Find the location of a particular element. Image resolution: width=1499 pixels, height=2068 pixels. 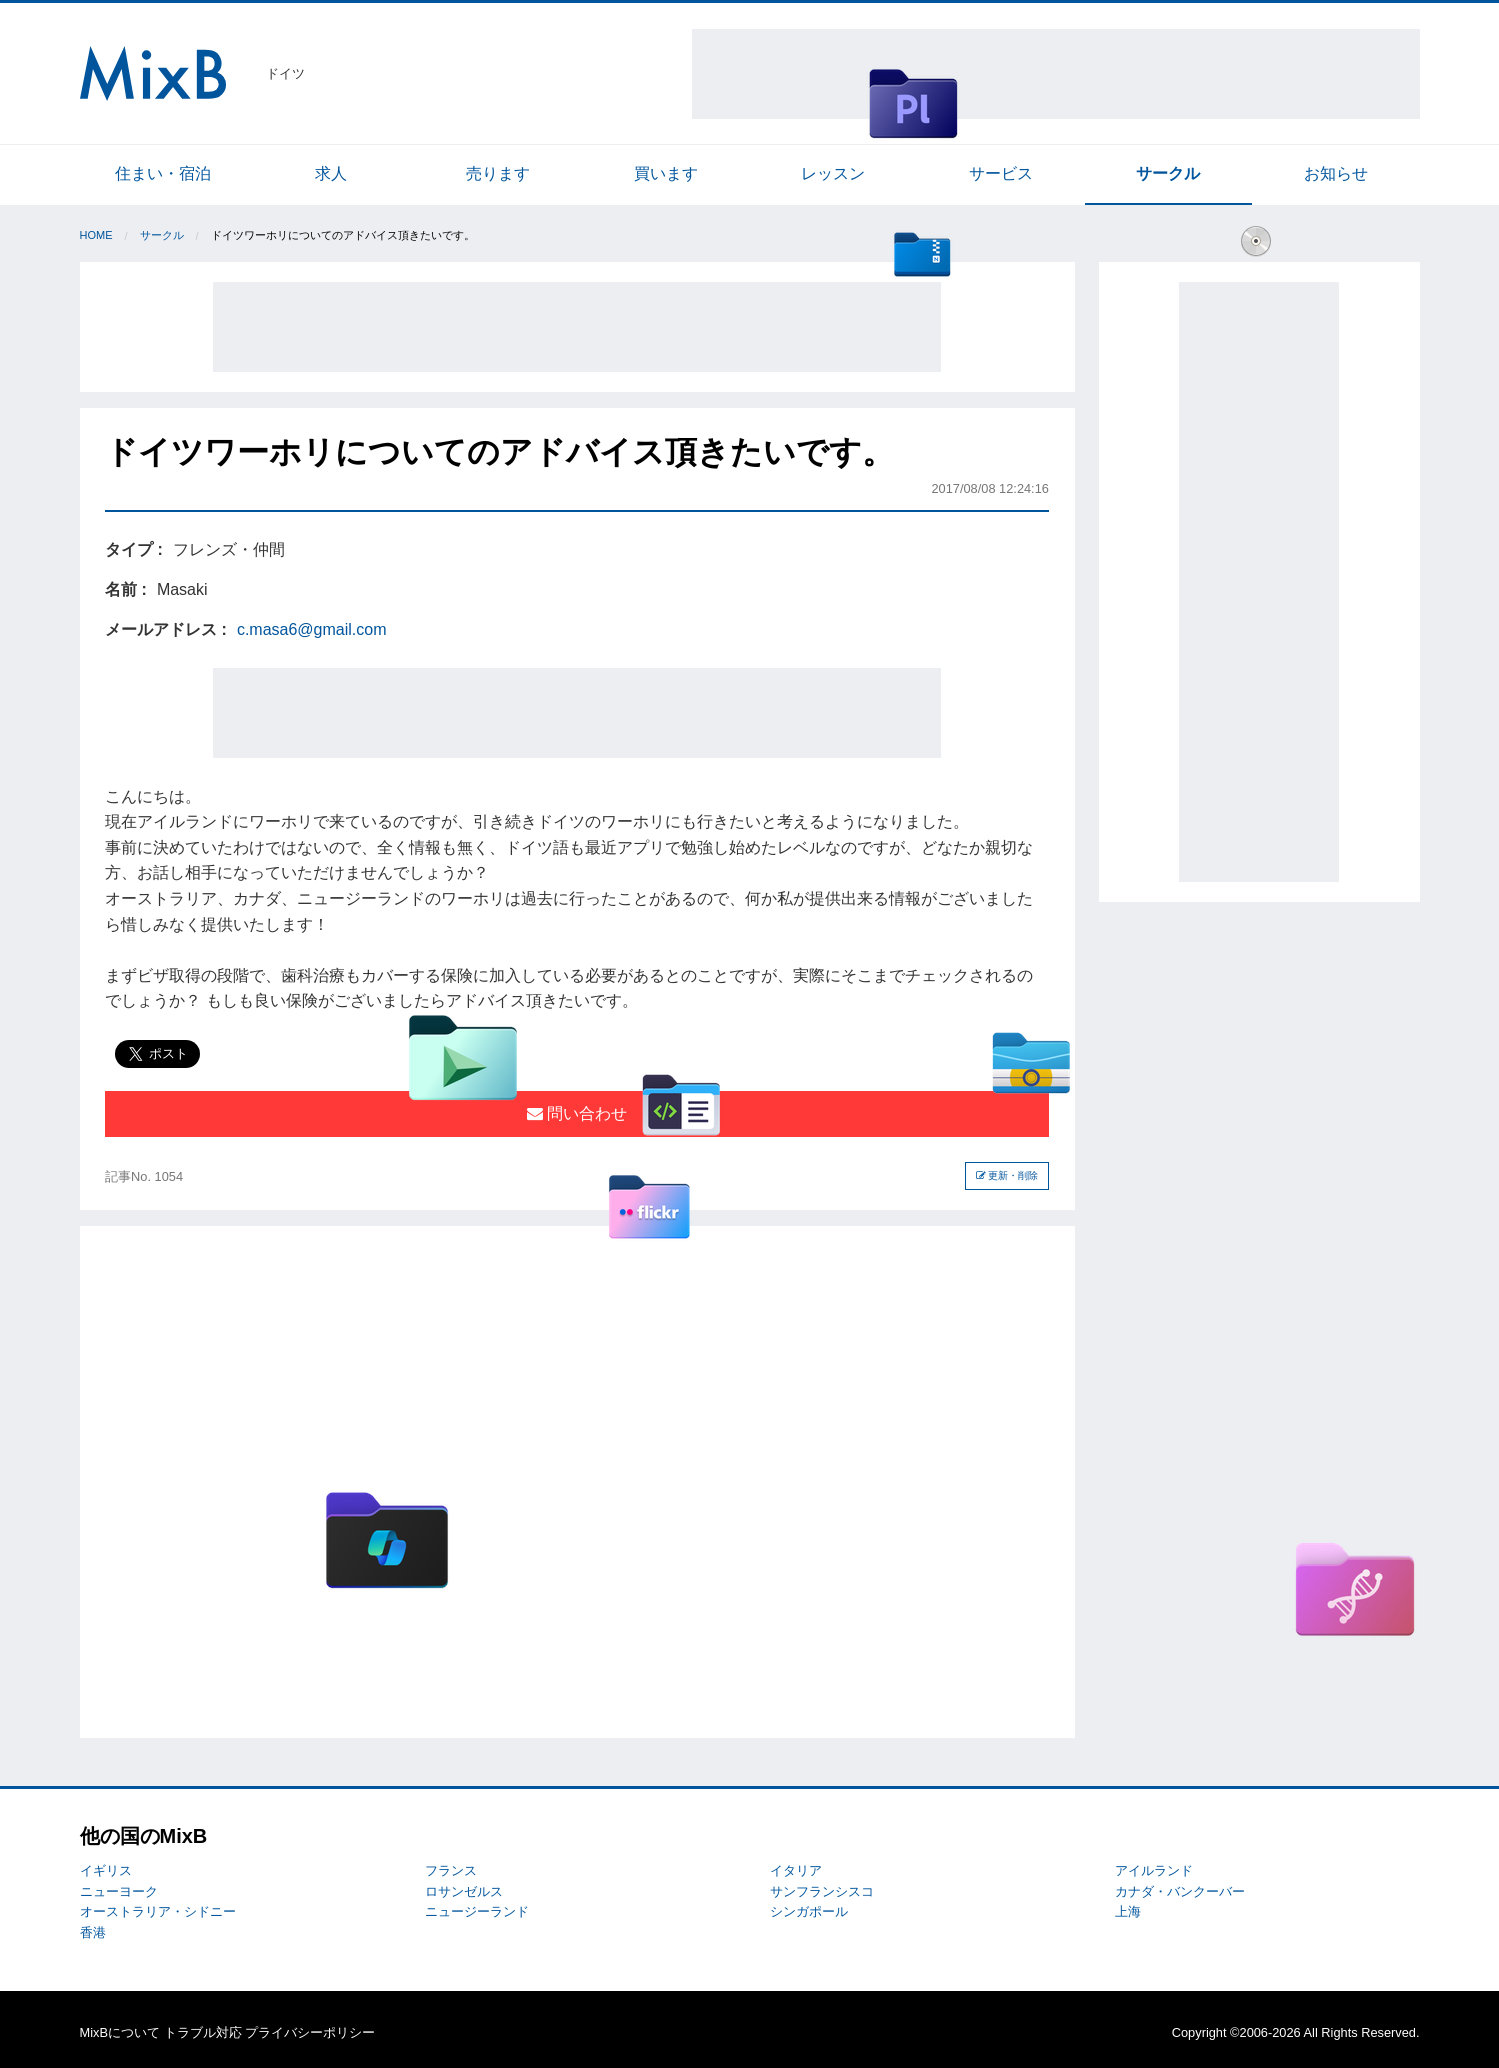

open folder containing adobe prelude project files is located at coordinates (913, 106).